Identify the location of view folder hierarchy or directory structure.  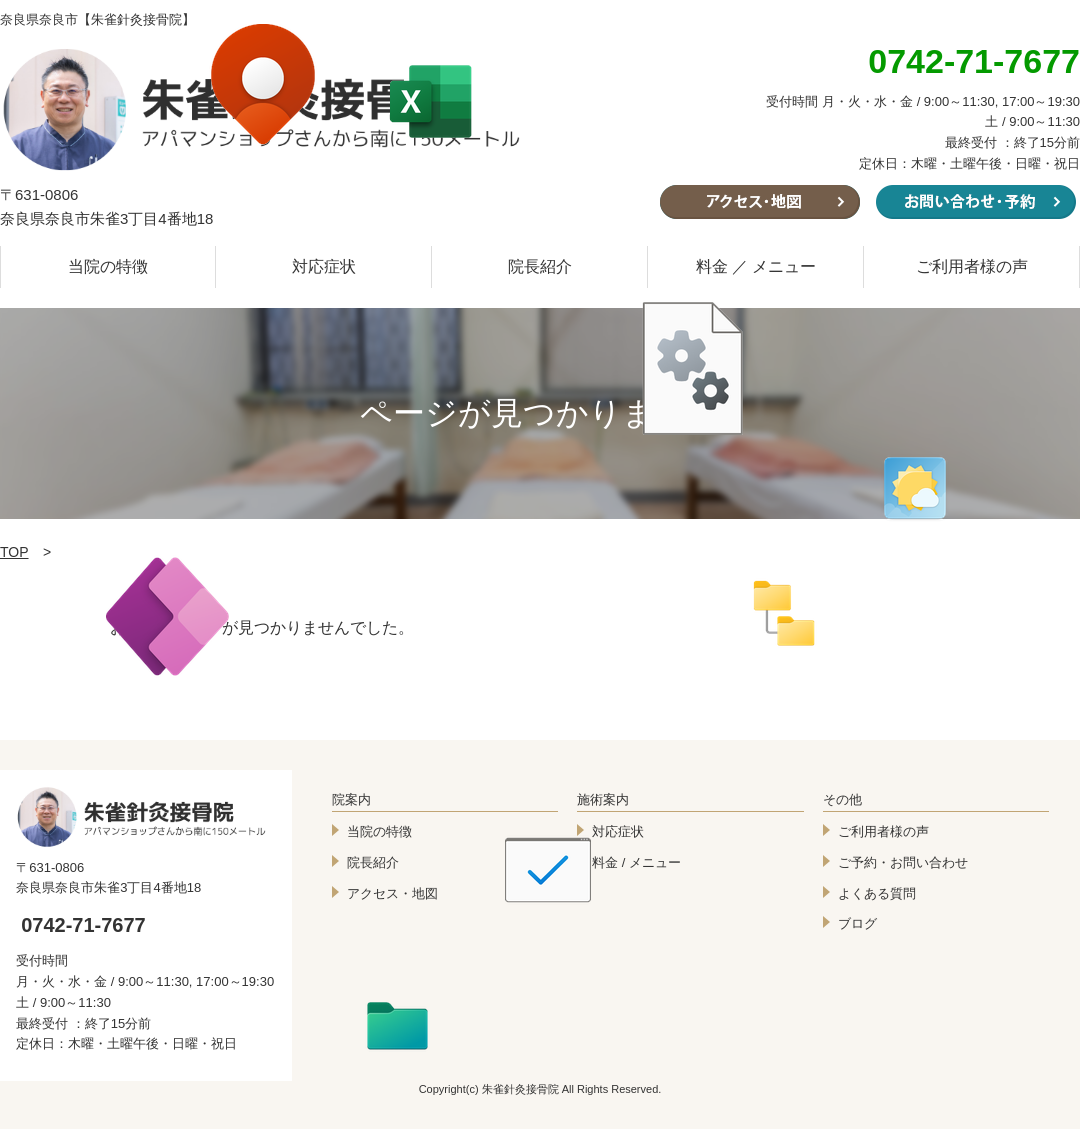
(786, 613).